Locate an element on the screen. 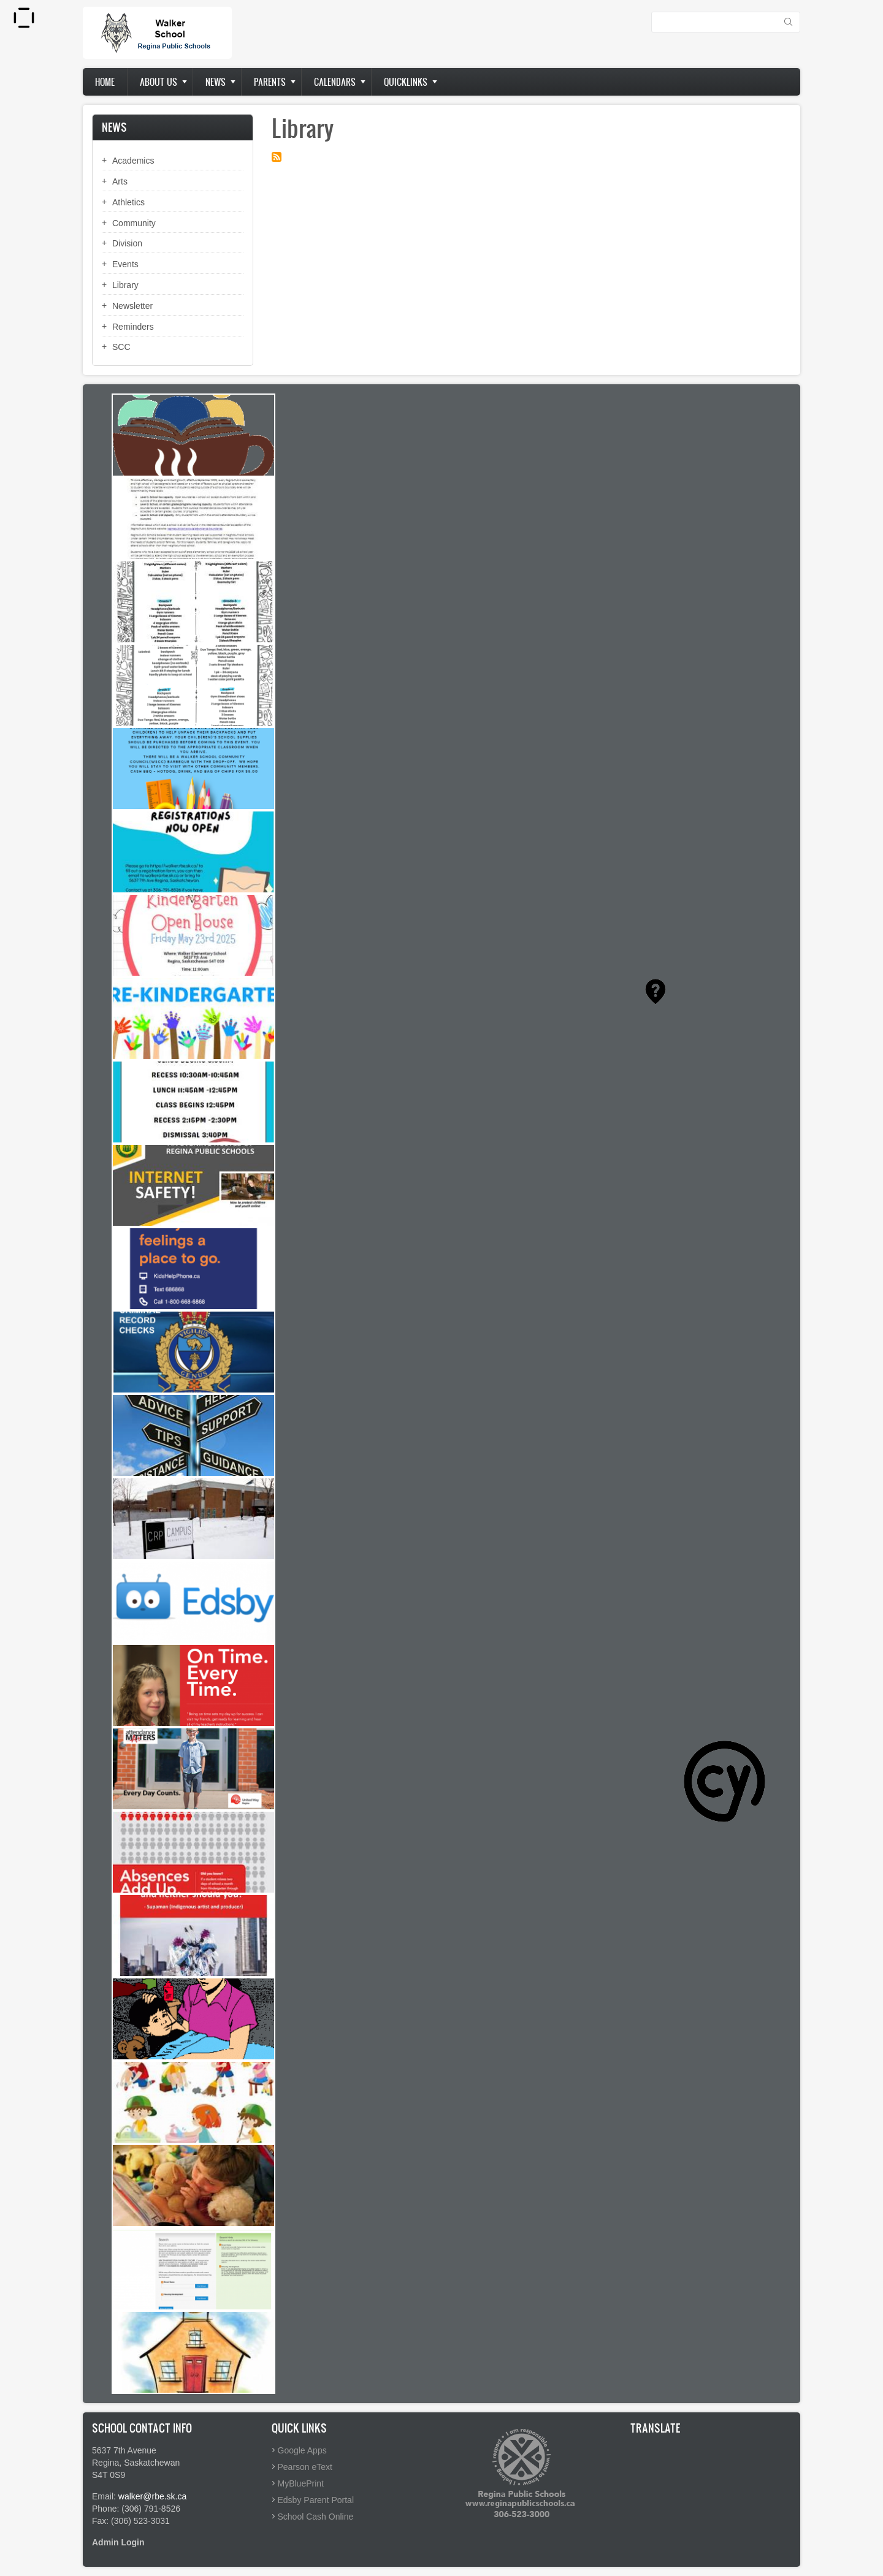 This screenshot has height=2576, width=883. unknown or unverified location is located at coordinates (656, 992).